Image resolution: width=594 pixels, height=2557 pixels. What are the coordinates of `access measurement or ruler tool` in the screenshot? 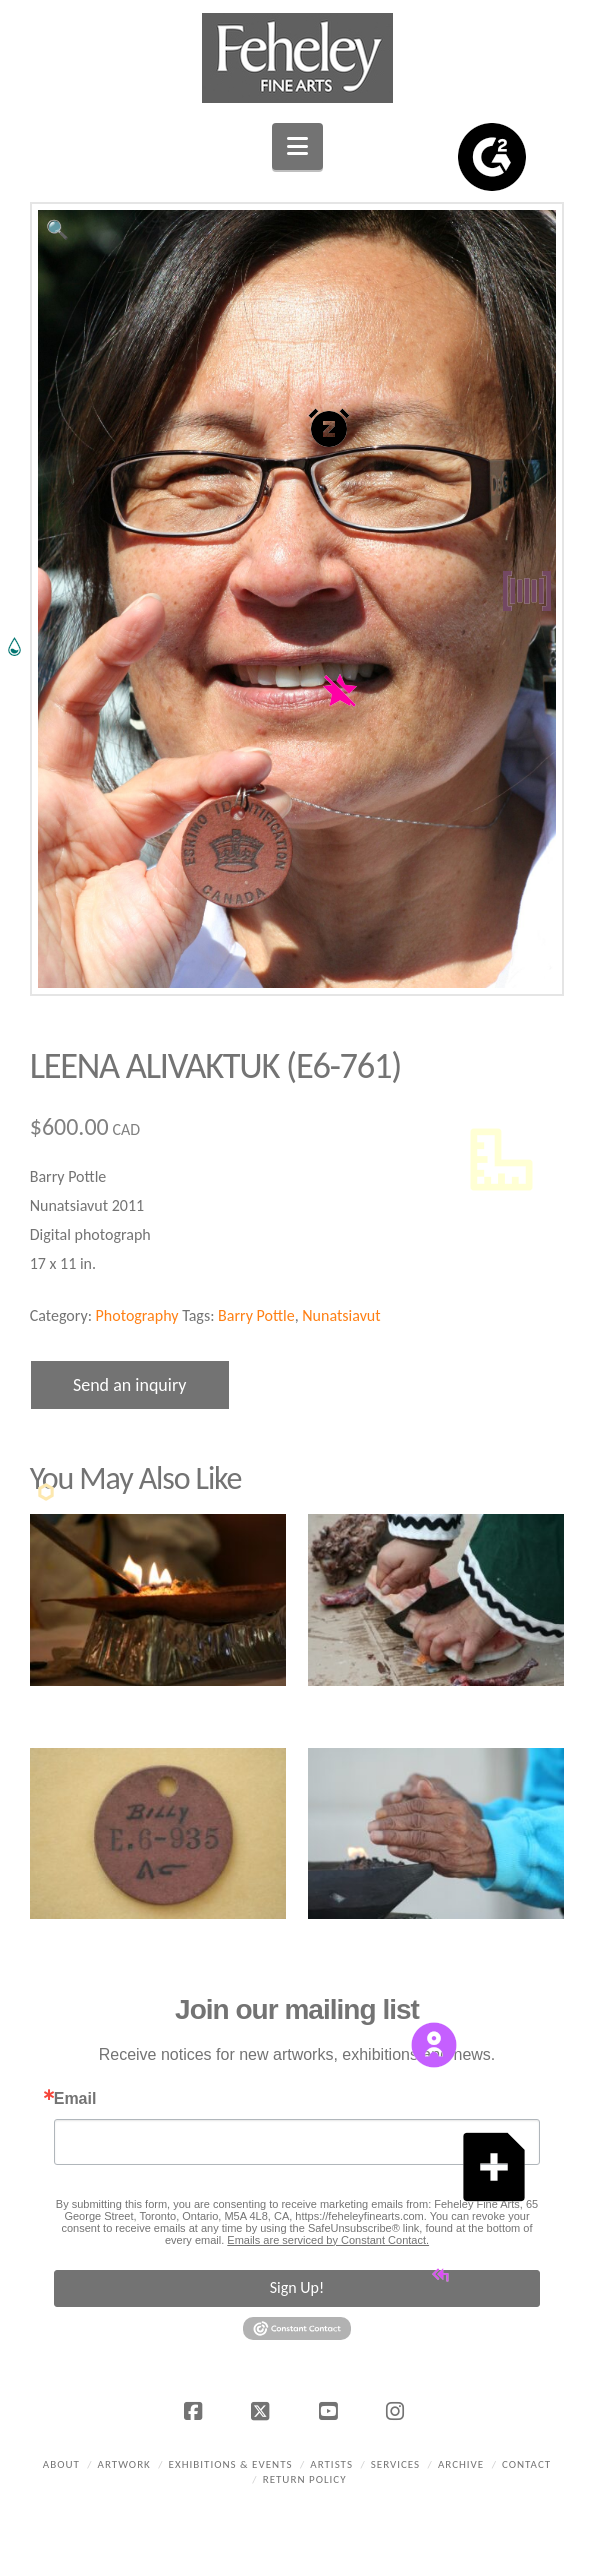 It's located at (501, 1159).